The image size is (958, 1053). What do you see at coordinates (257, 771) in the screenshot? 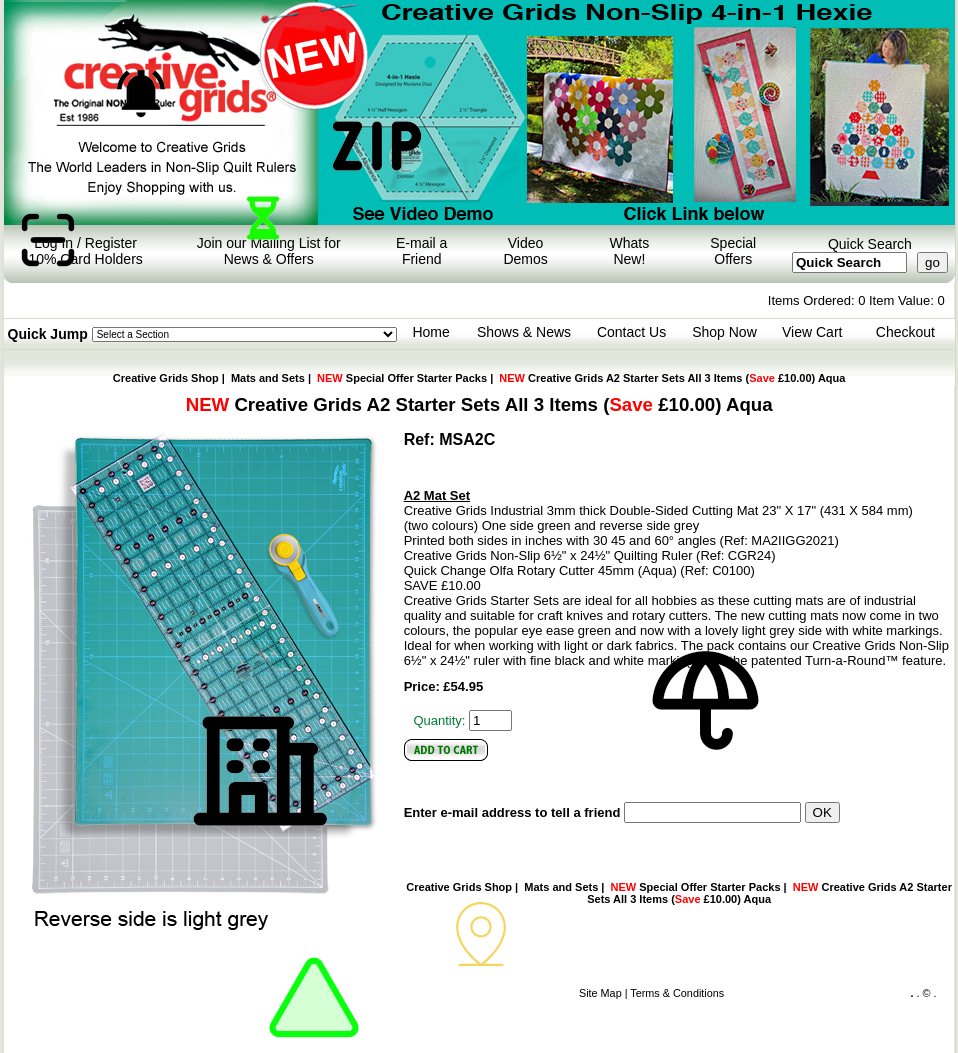
I see `view office or workplace location` at bounding box center [257, 771].